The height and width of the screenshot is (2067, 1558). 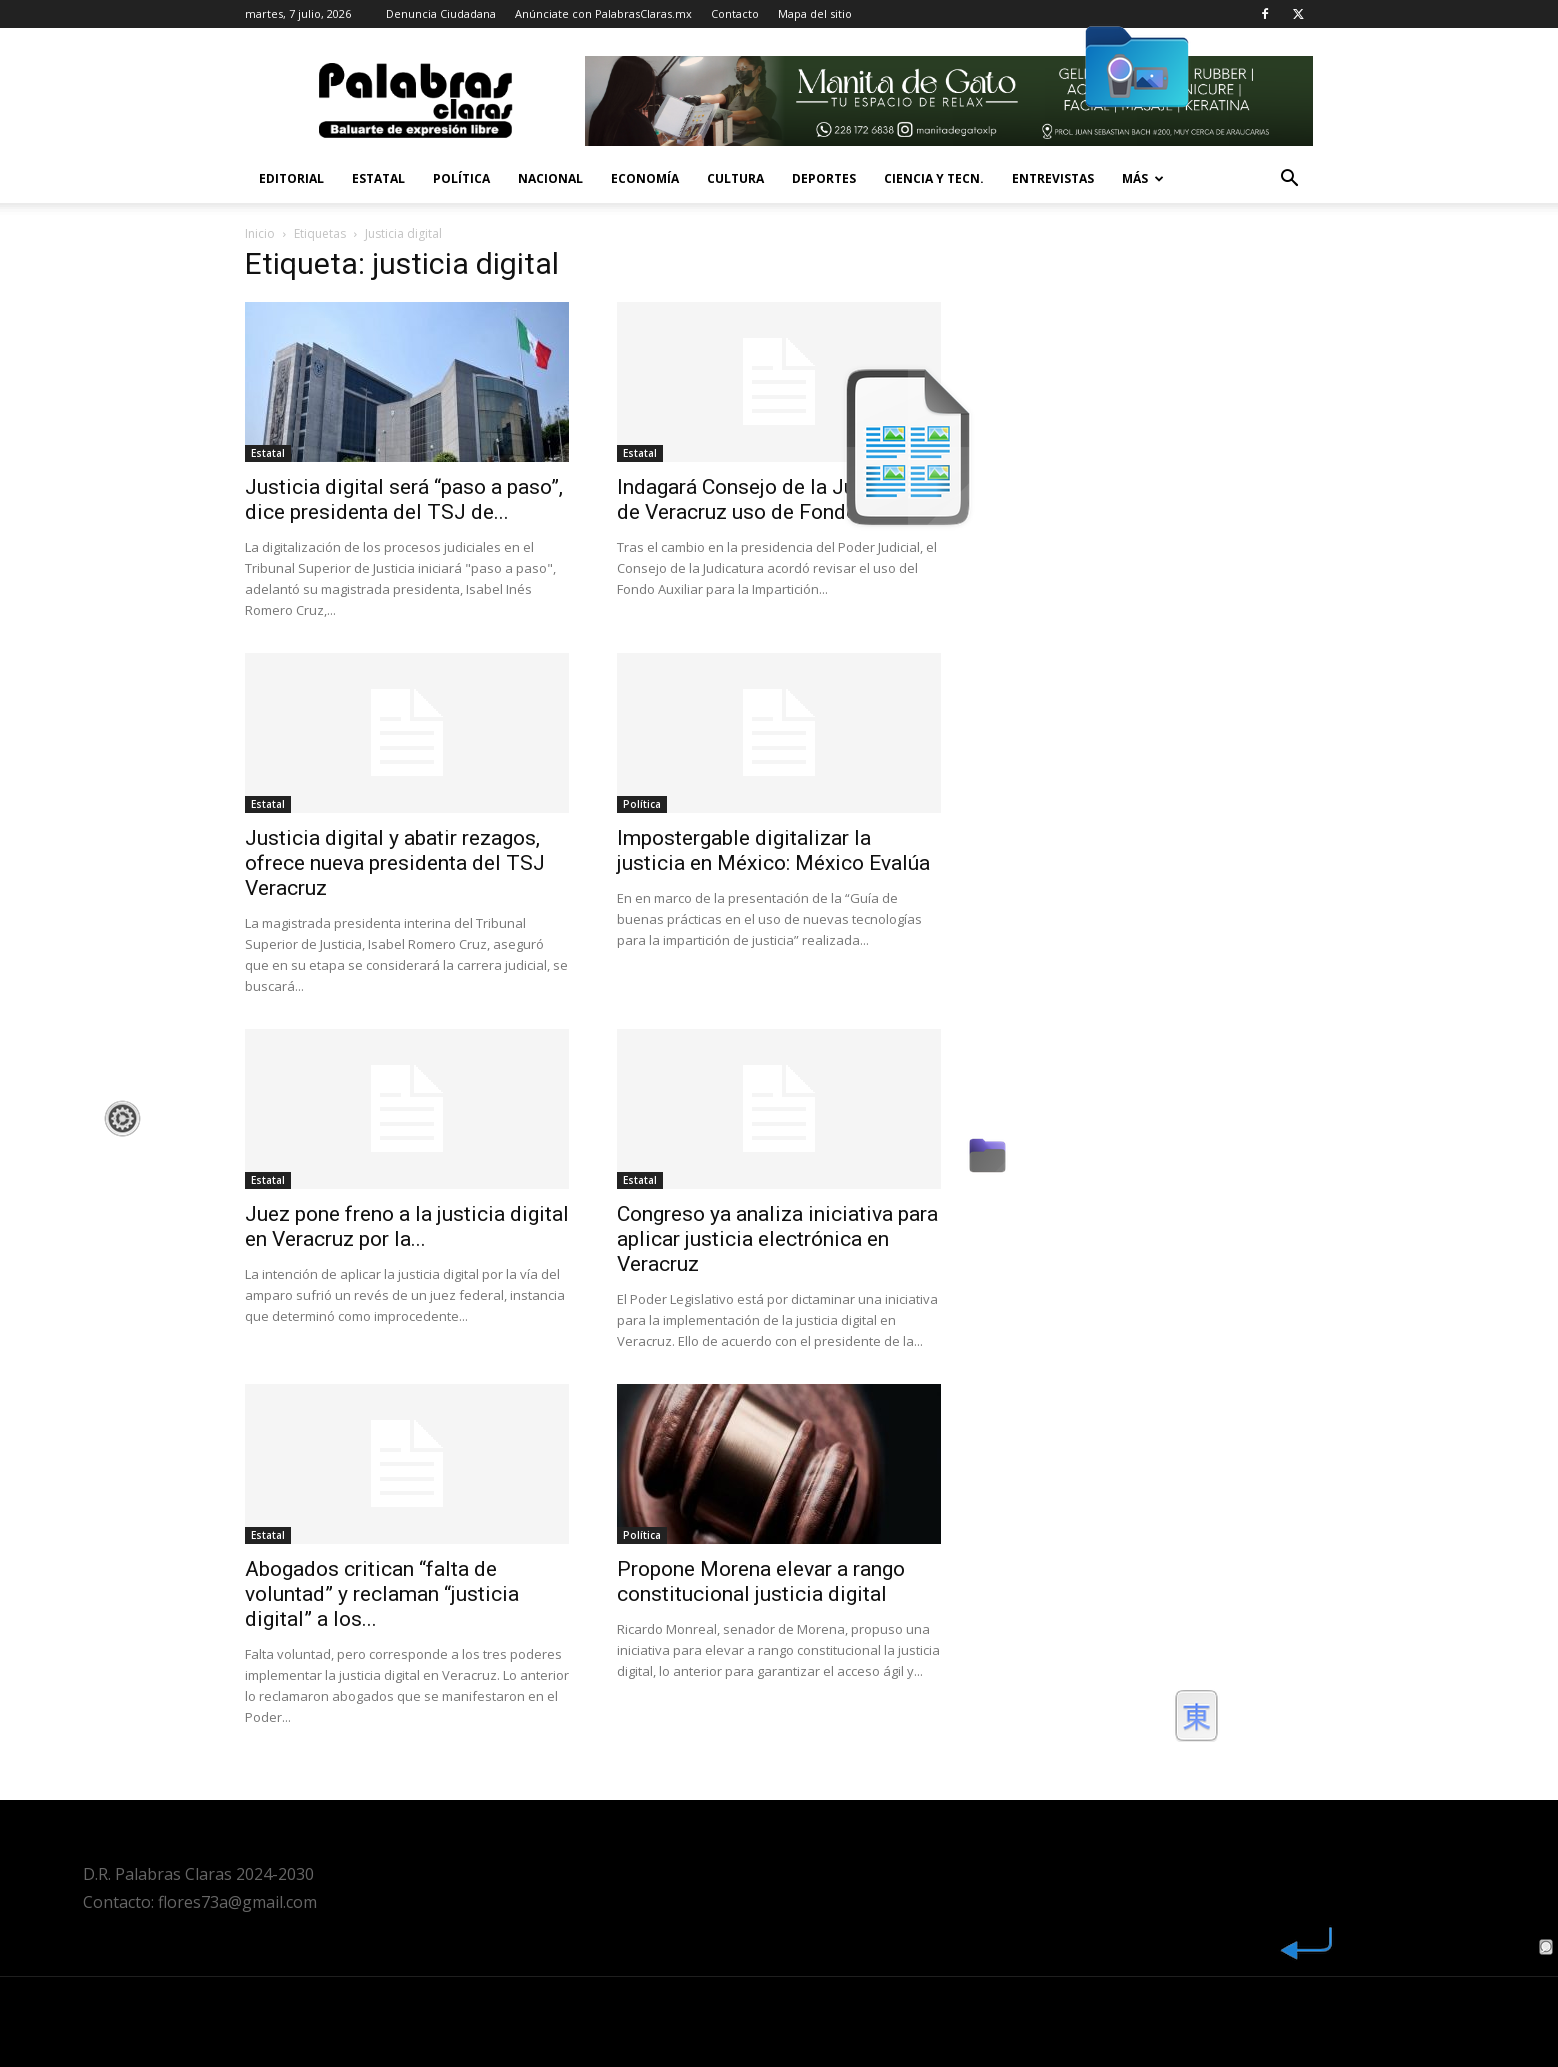 What do you see at coordinates (122, 1118) in the screenshot?
I see `view or edit document properties` at bounding box center [122, 1118].